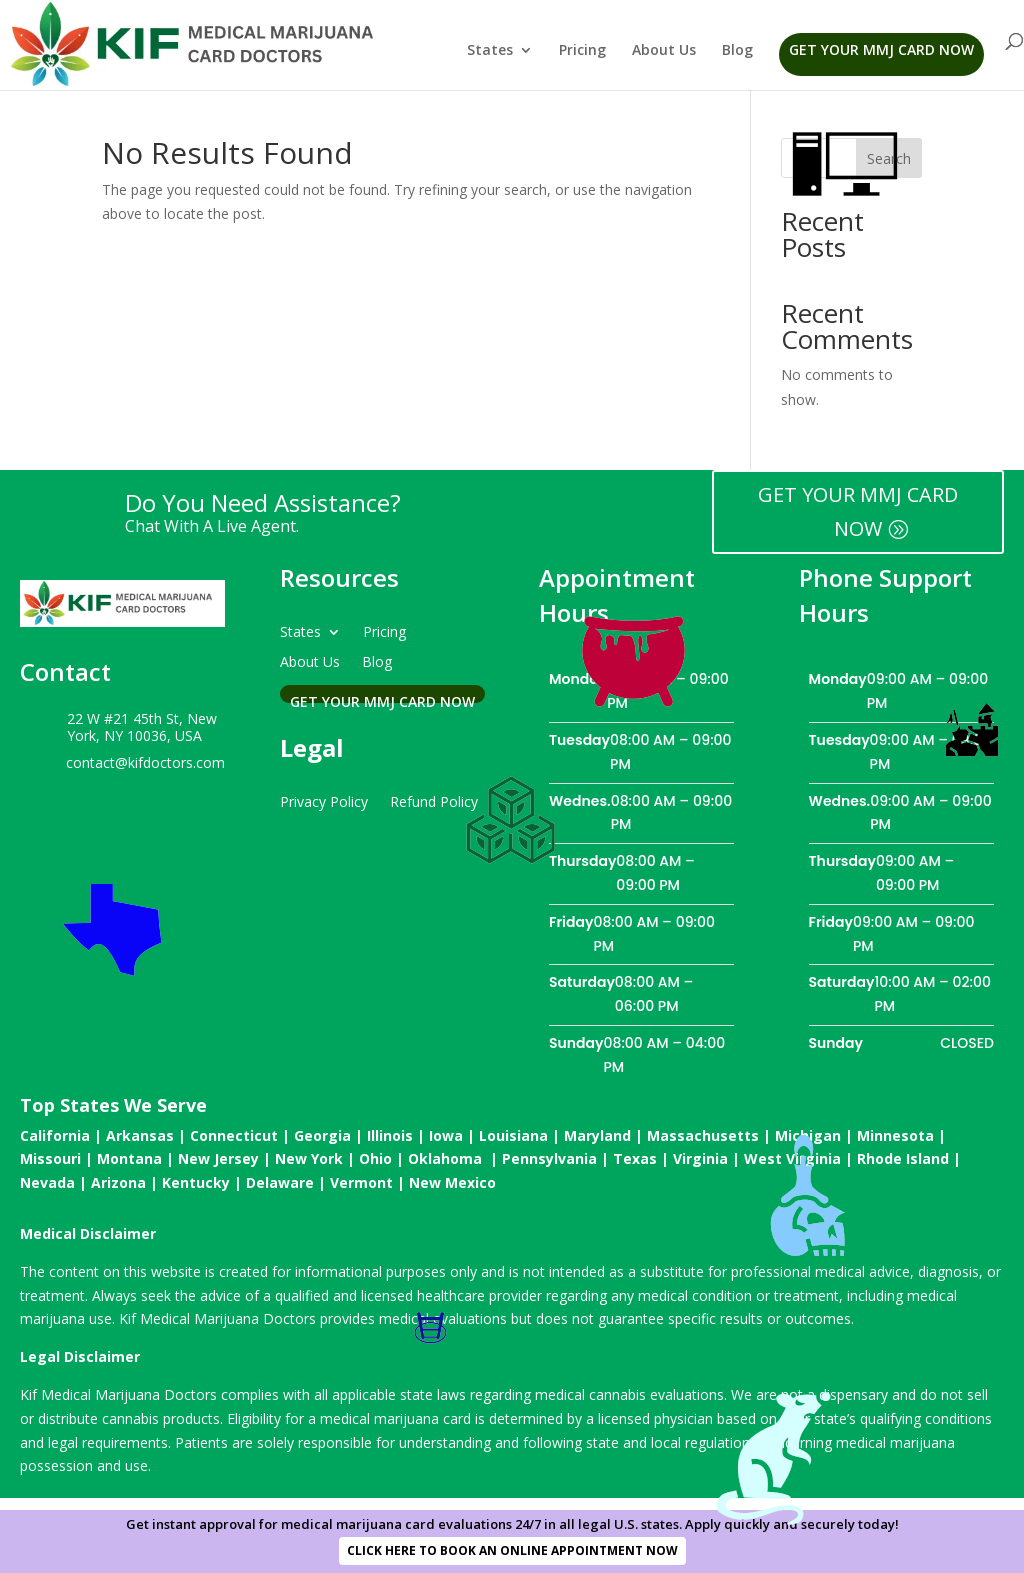 This screenshot has height=1573, width=1024. I want to click on indicates pest or vermin in a game context, so click(773, 1458).